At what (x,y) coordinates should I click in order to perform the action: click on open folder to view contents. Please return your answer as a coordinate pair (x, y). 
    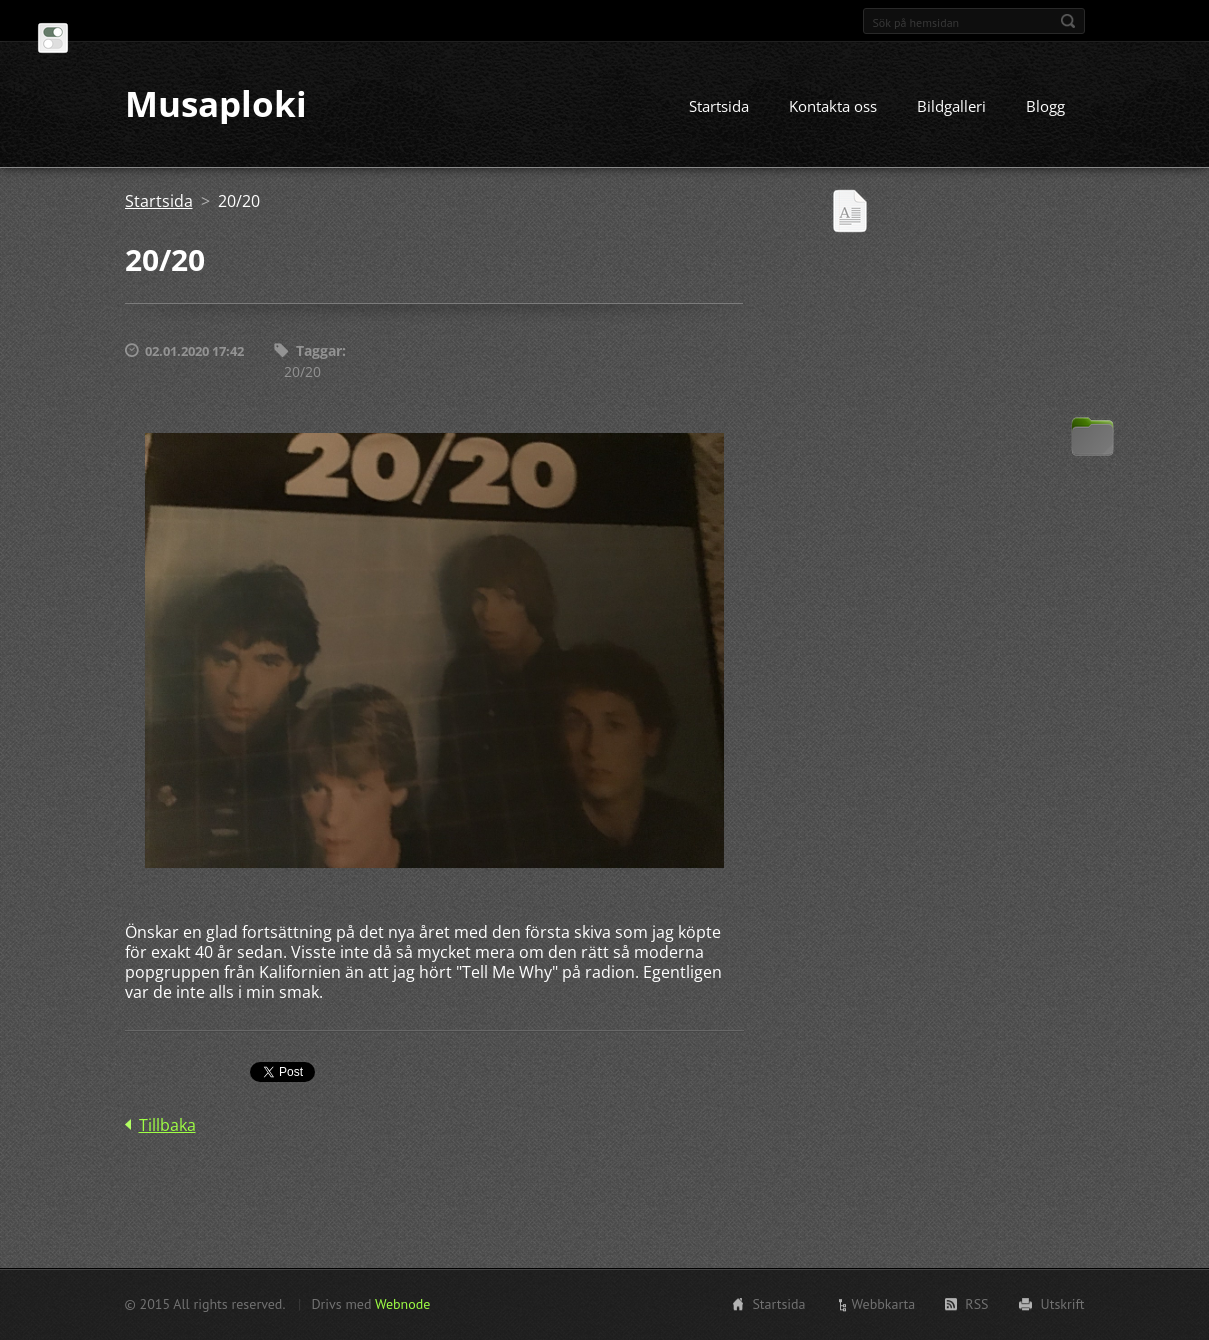
    Looking at the image, I should click on (1092, 436).